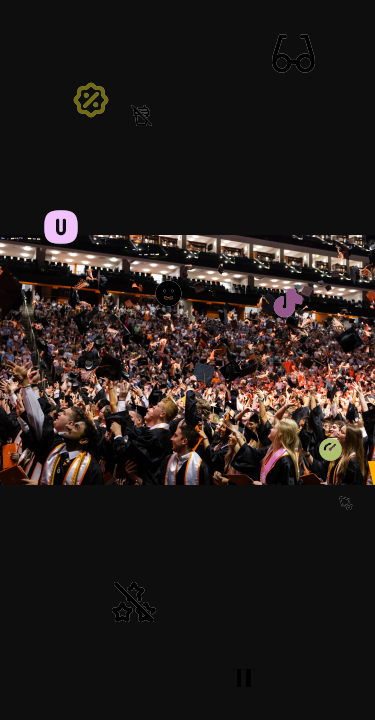  I want to click on indicates an unread item or status, so click(61, 227).